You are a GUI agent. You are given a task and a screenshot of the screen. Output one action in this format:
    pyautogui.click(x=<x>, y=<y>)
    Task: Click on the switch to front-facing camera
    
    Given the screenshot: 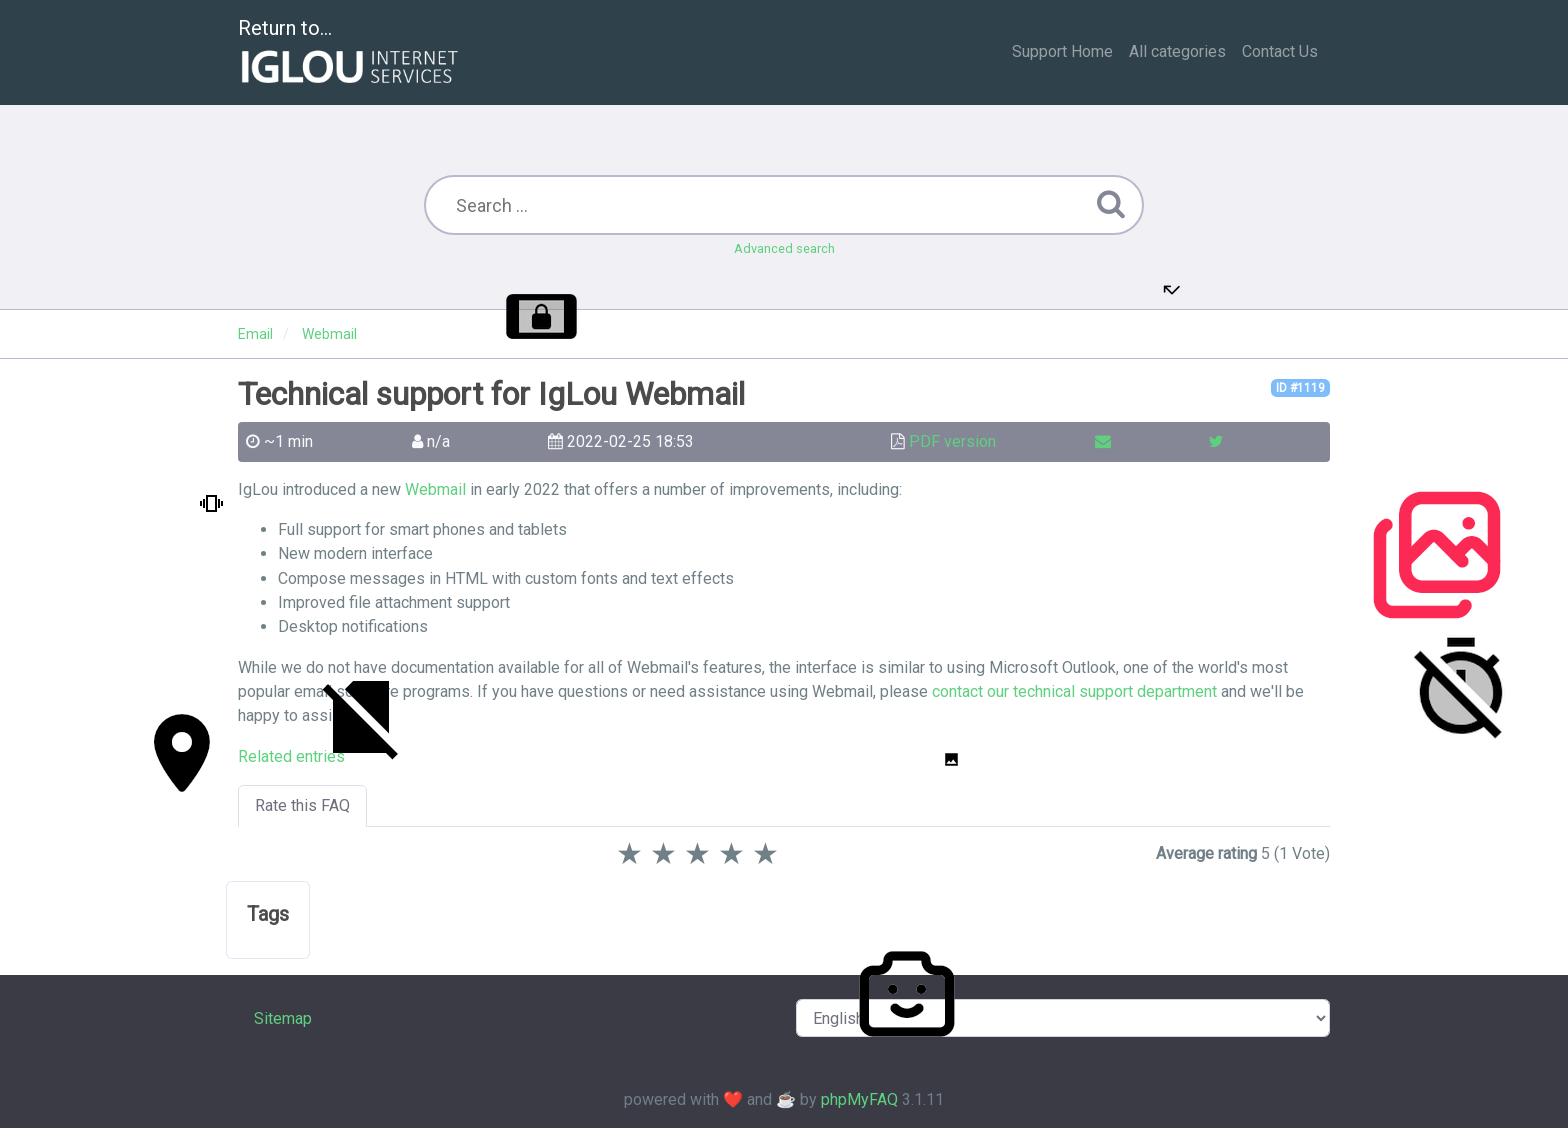 What is the action you would take?
    pyautogui.click(x=907, y=994)
    